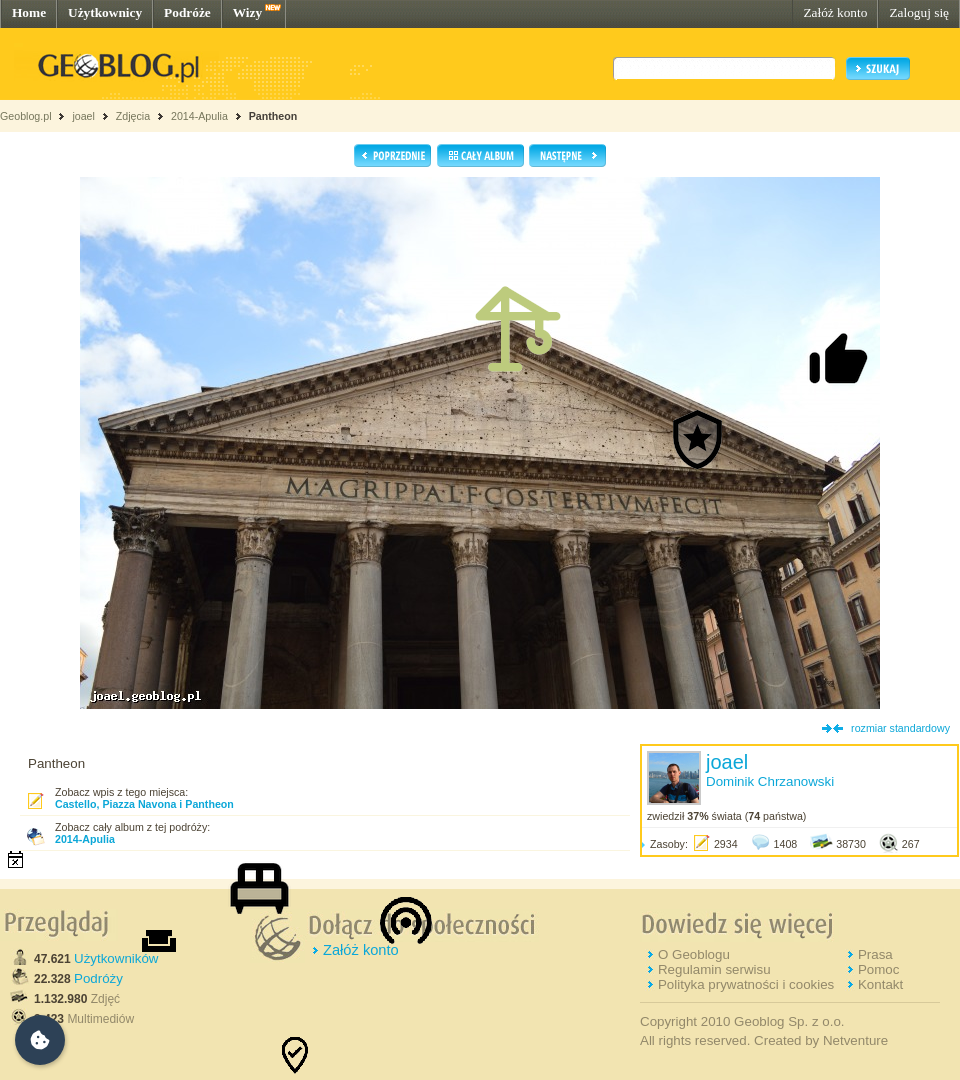  I want to click on access local police or emergency services, so click(697, 439).